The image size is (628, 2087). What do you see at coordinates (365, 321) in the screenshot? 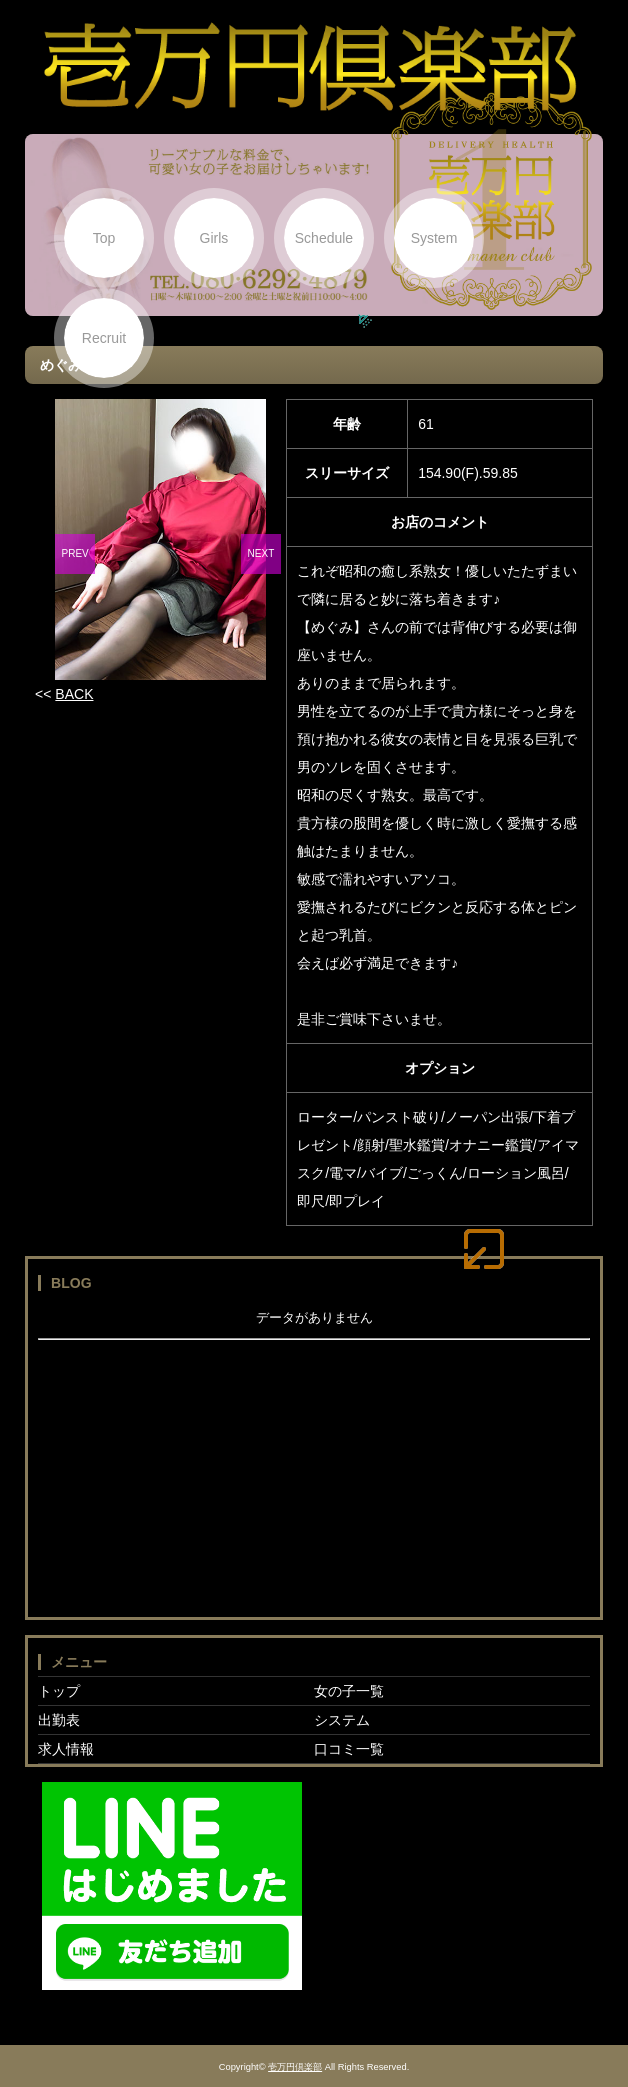
I see `shower or bathroom amenity indicator` at bounding box center [365, 321].